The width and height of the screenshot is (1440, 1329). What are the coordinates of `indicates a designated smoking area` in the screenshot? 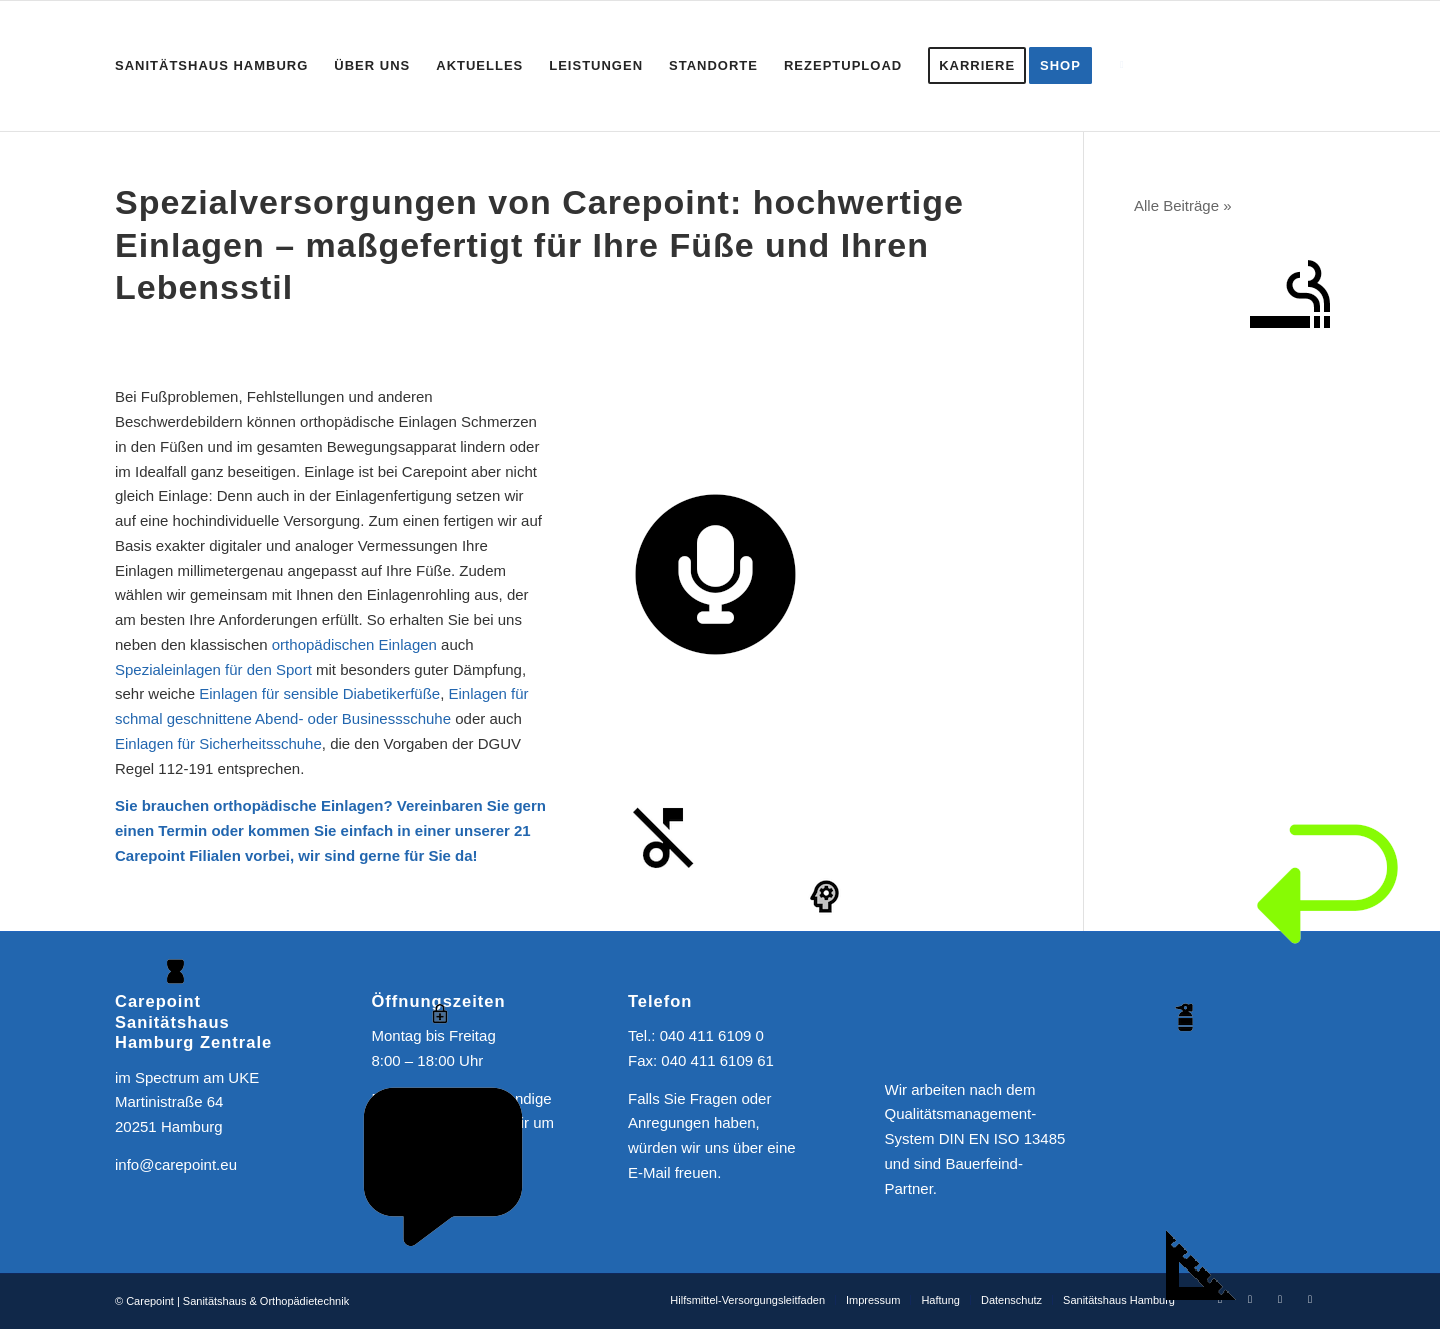 It's located at (1290, 300).